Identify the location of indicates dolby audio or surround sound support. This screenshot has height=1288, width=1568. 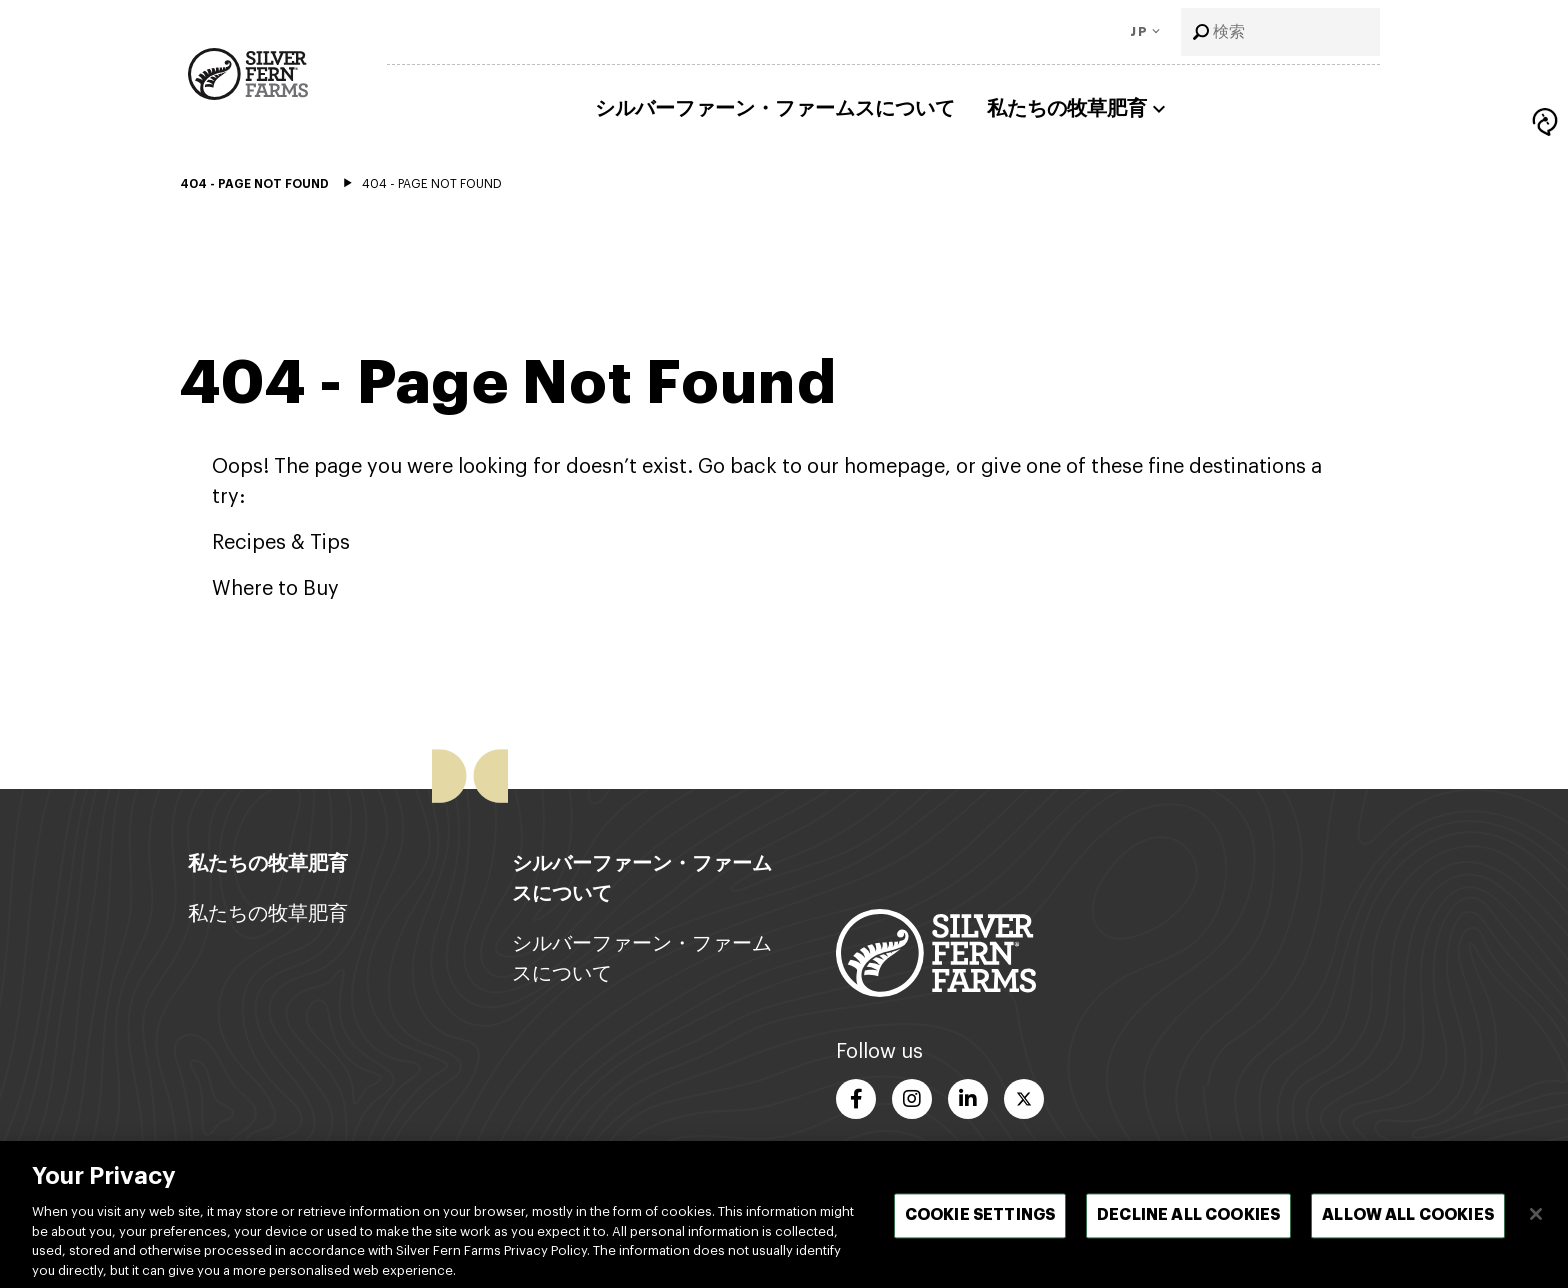
(470, 776).